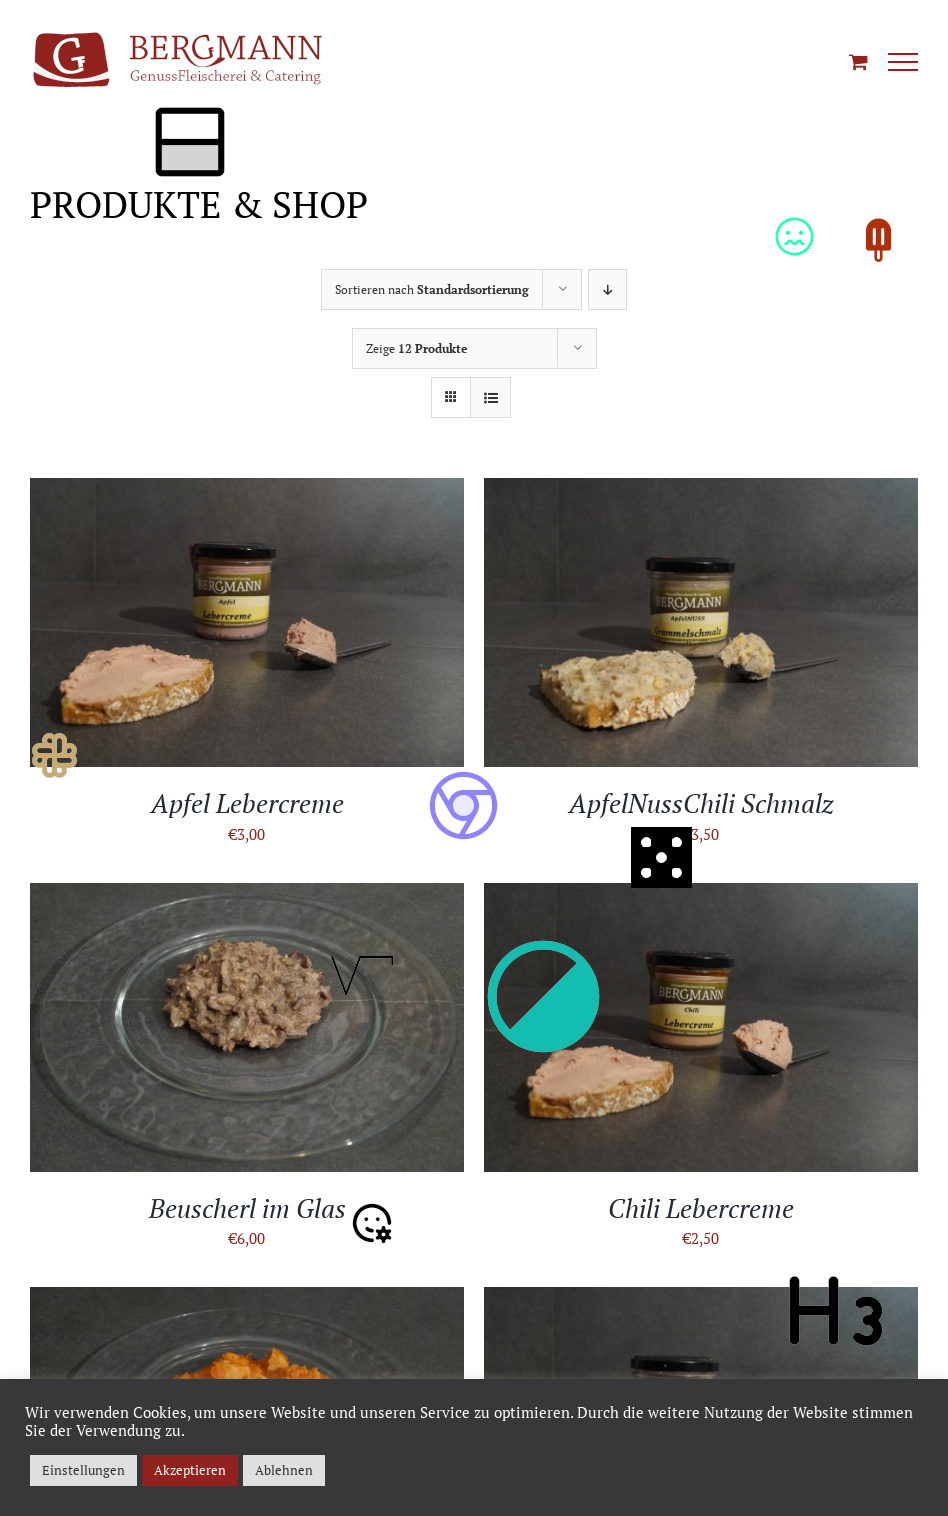 Image resolution: width=948 pixels, height=1516 pixels. Describe the element at coordinates (54, 755) in the screenshot. I see `open Slack messaging app` at that location.